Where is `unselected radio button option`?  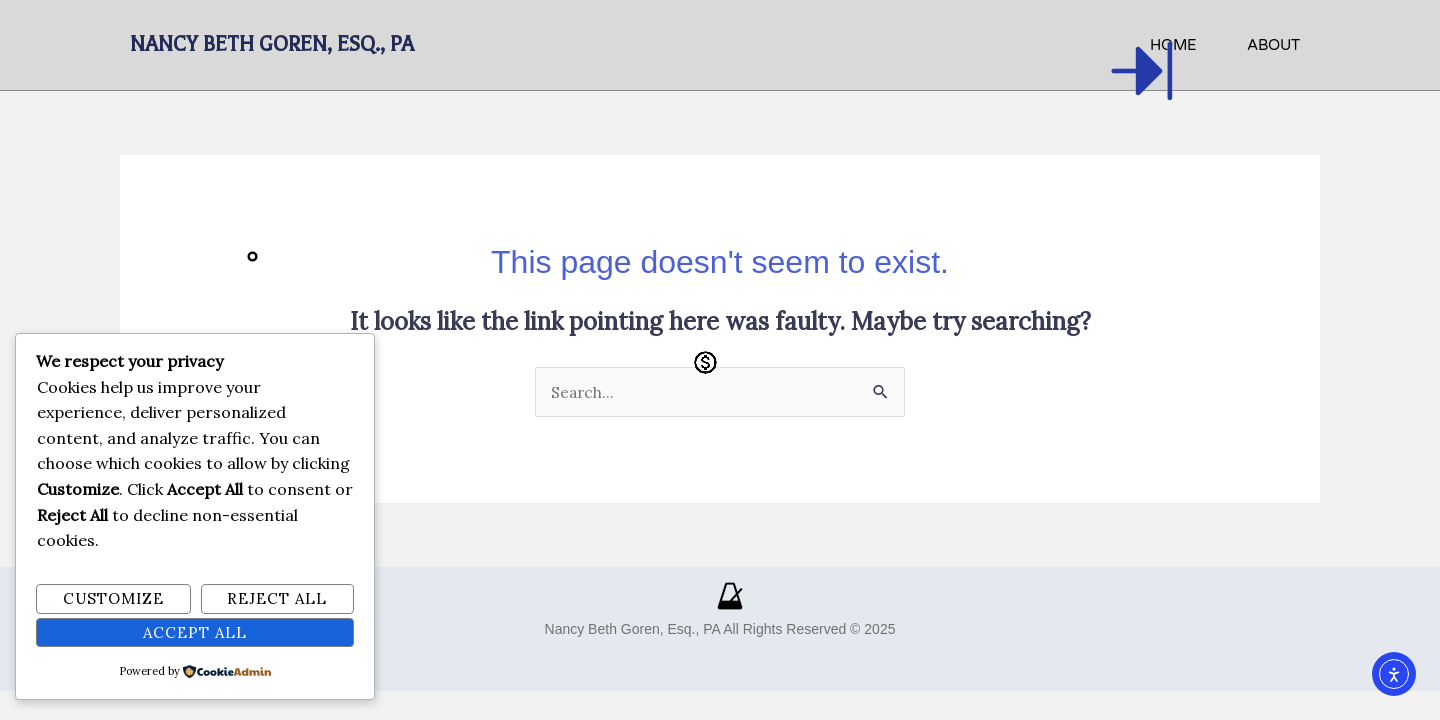 unselected radio button option is located at coordinates (252, 256).